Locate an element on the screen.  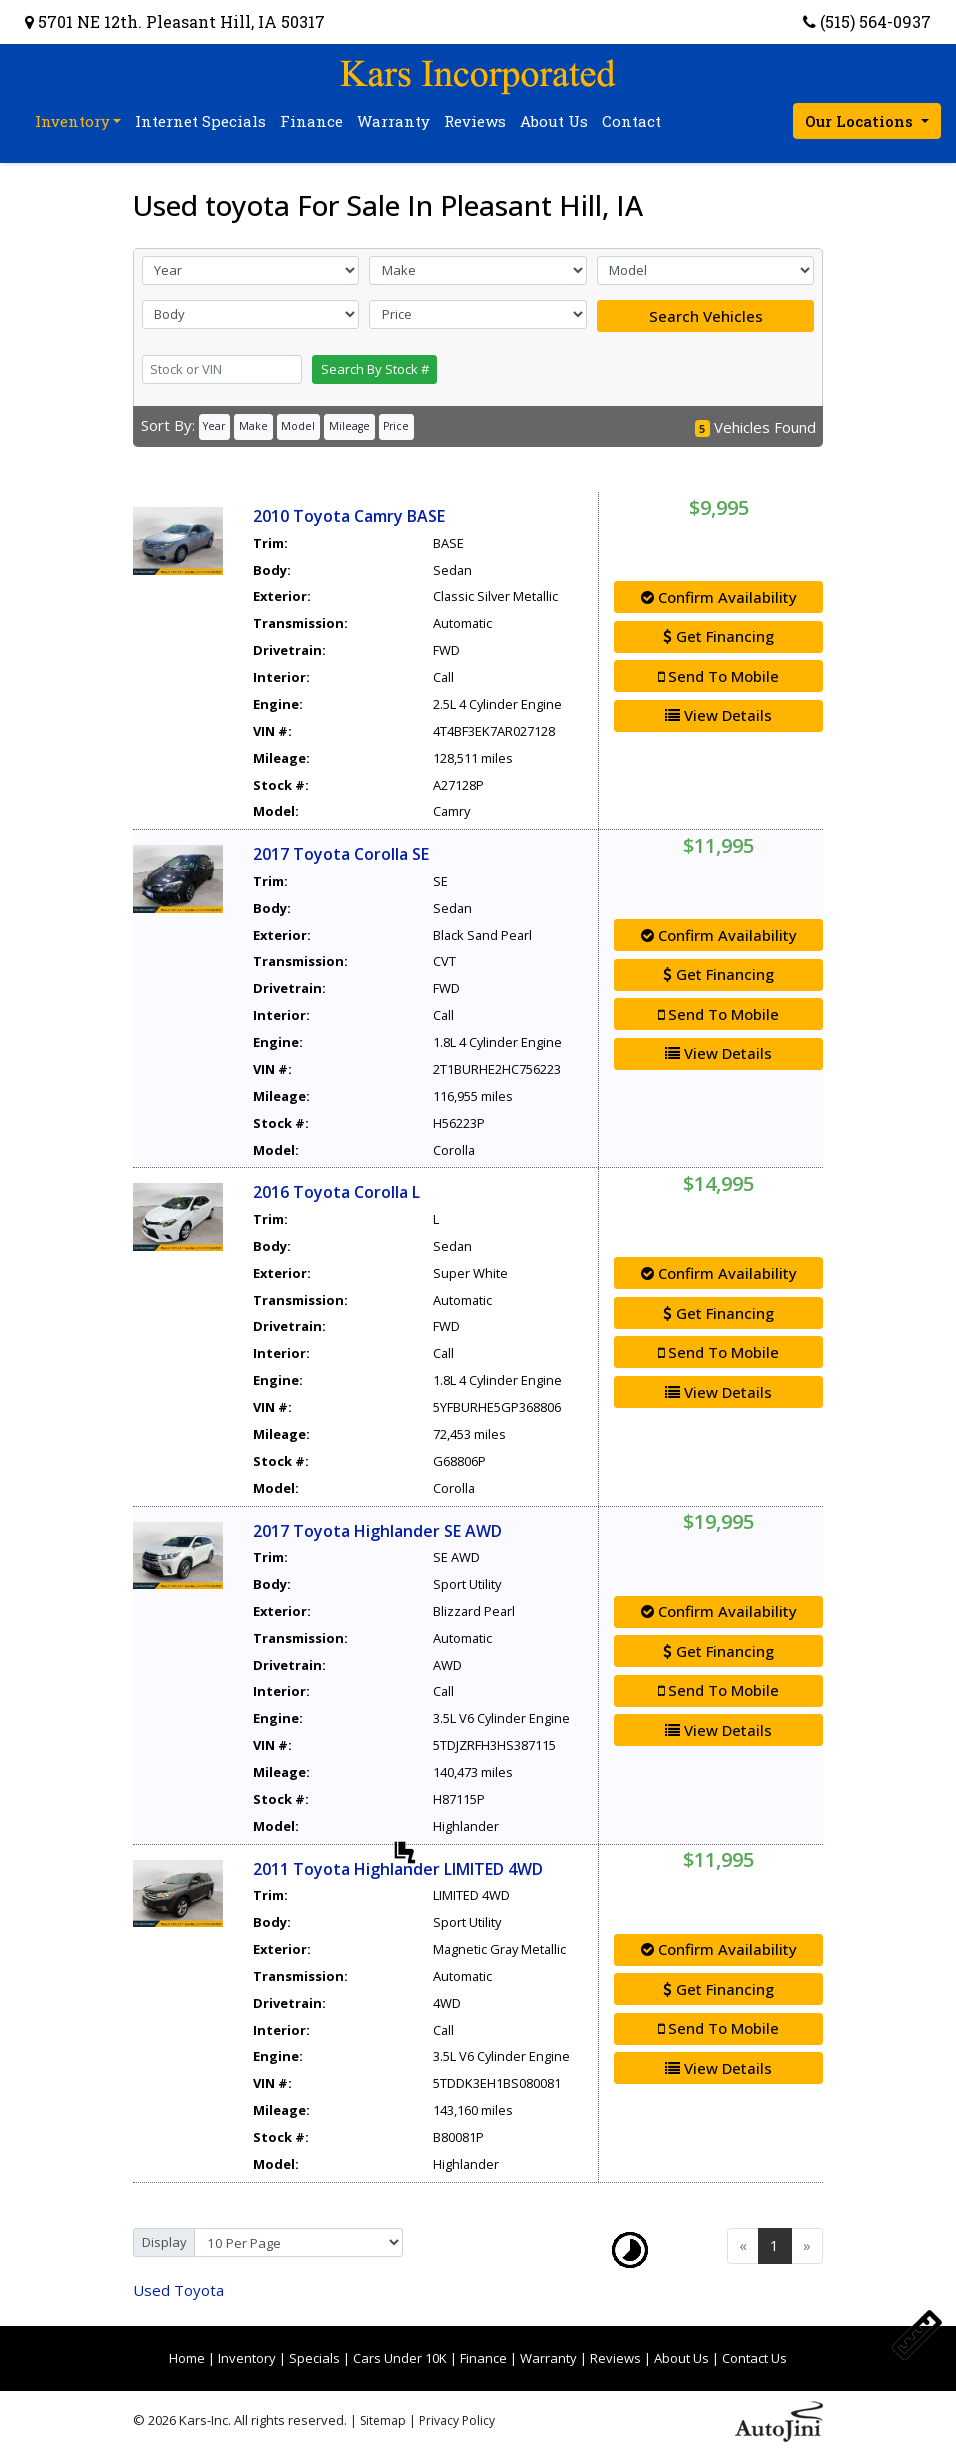
enable timelapse recording mode is located at coordinates (630, 2250).